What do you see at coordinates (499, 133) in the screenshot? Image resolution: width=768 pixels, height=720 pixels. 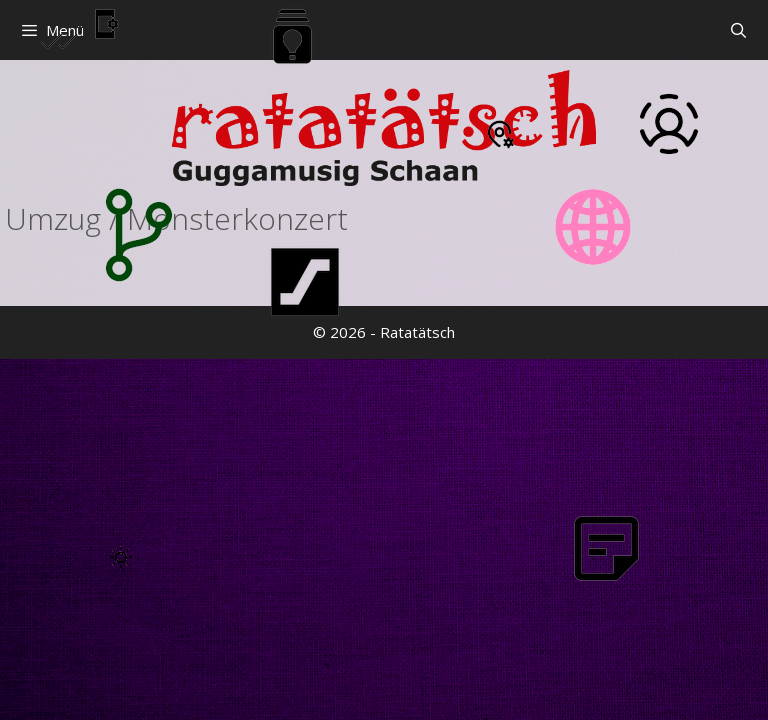 I see `access location settings` at bounding box center [499, 133].